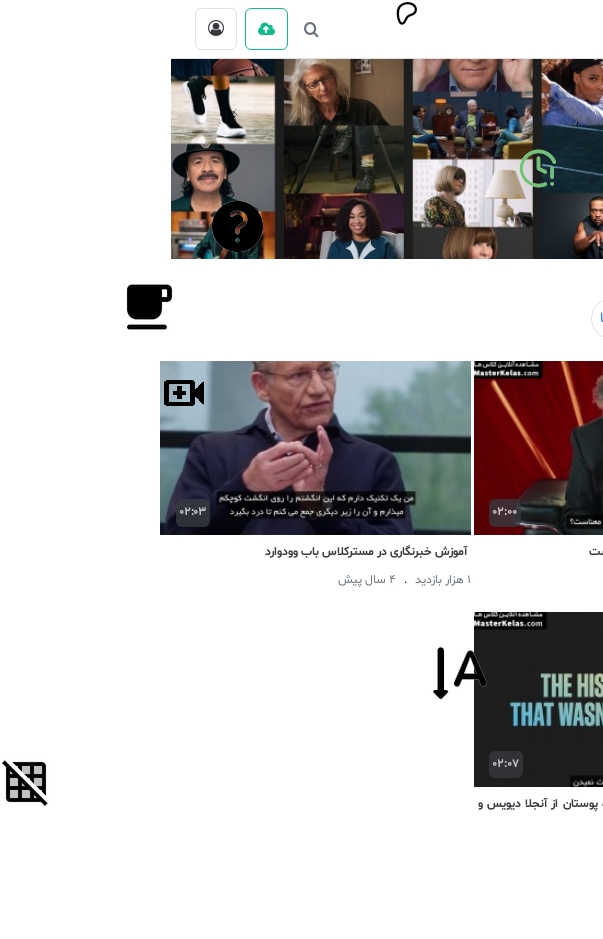 Image resolution: width=603 pixels, height=939 pixels. I want to click on access café or coffee shop locations, so click(147, 307).